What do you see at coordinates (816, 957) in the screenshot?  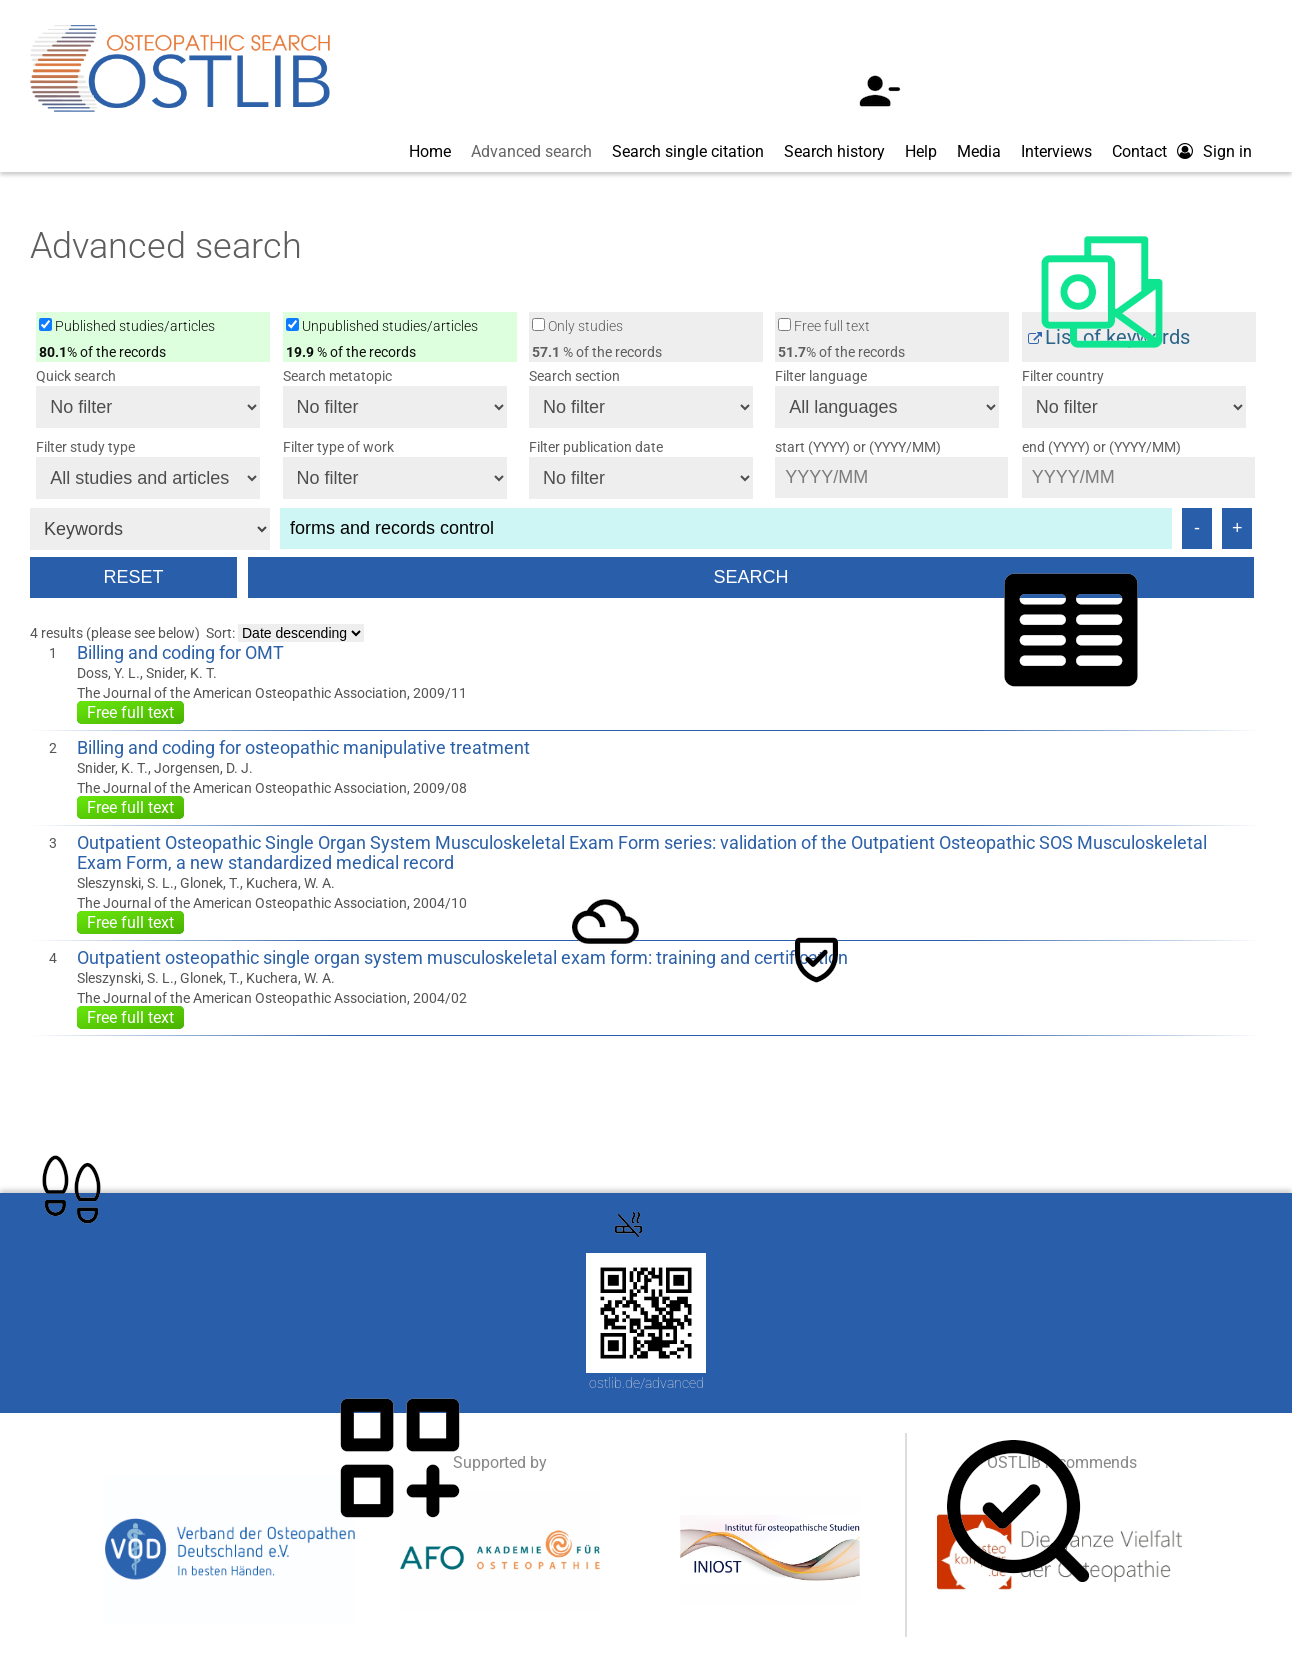 I see `indicates verified security or protection status` at bounding box center [816, 957].